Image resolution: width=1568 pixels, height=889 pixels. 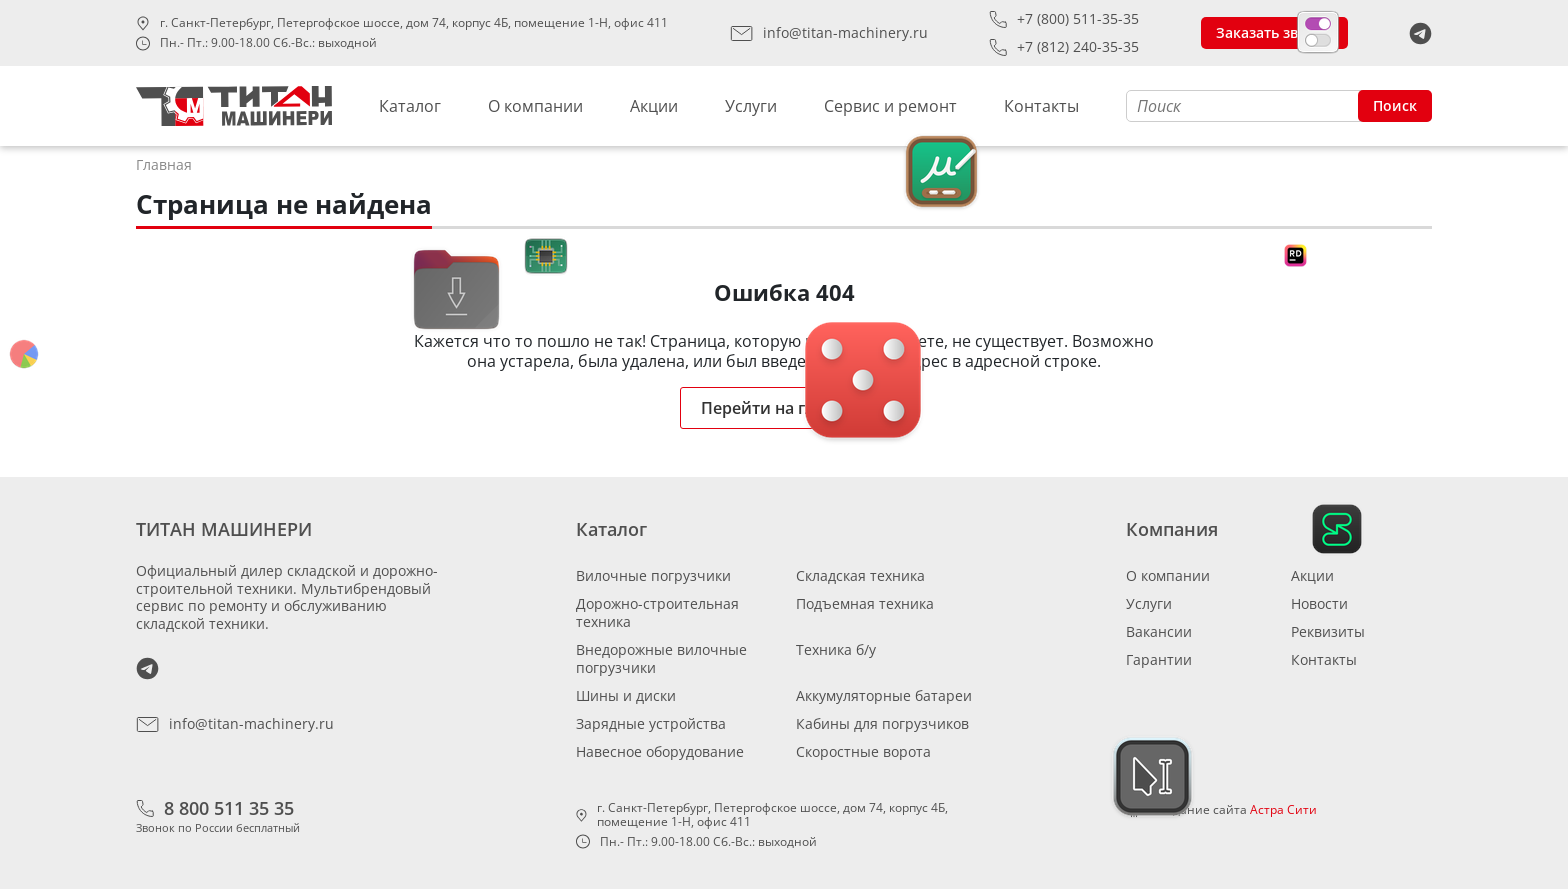 What do you see at coordinates (24, 354) in the screenshot?
I see `open disk usage analyzer` at bounding box center [24, 354].